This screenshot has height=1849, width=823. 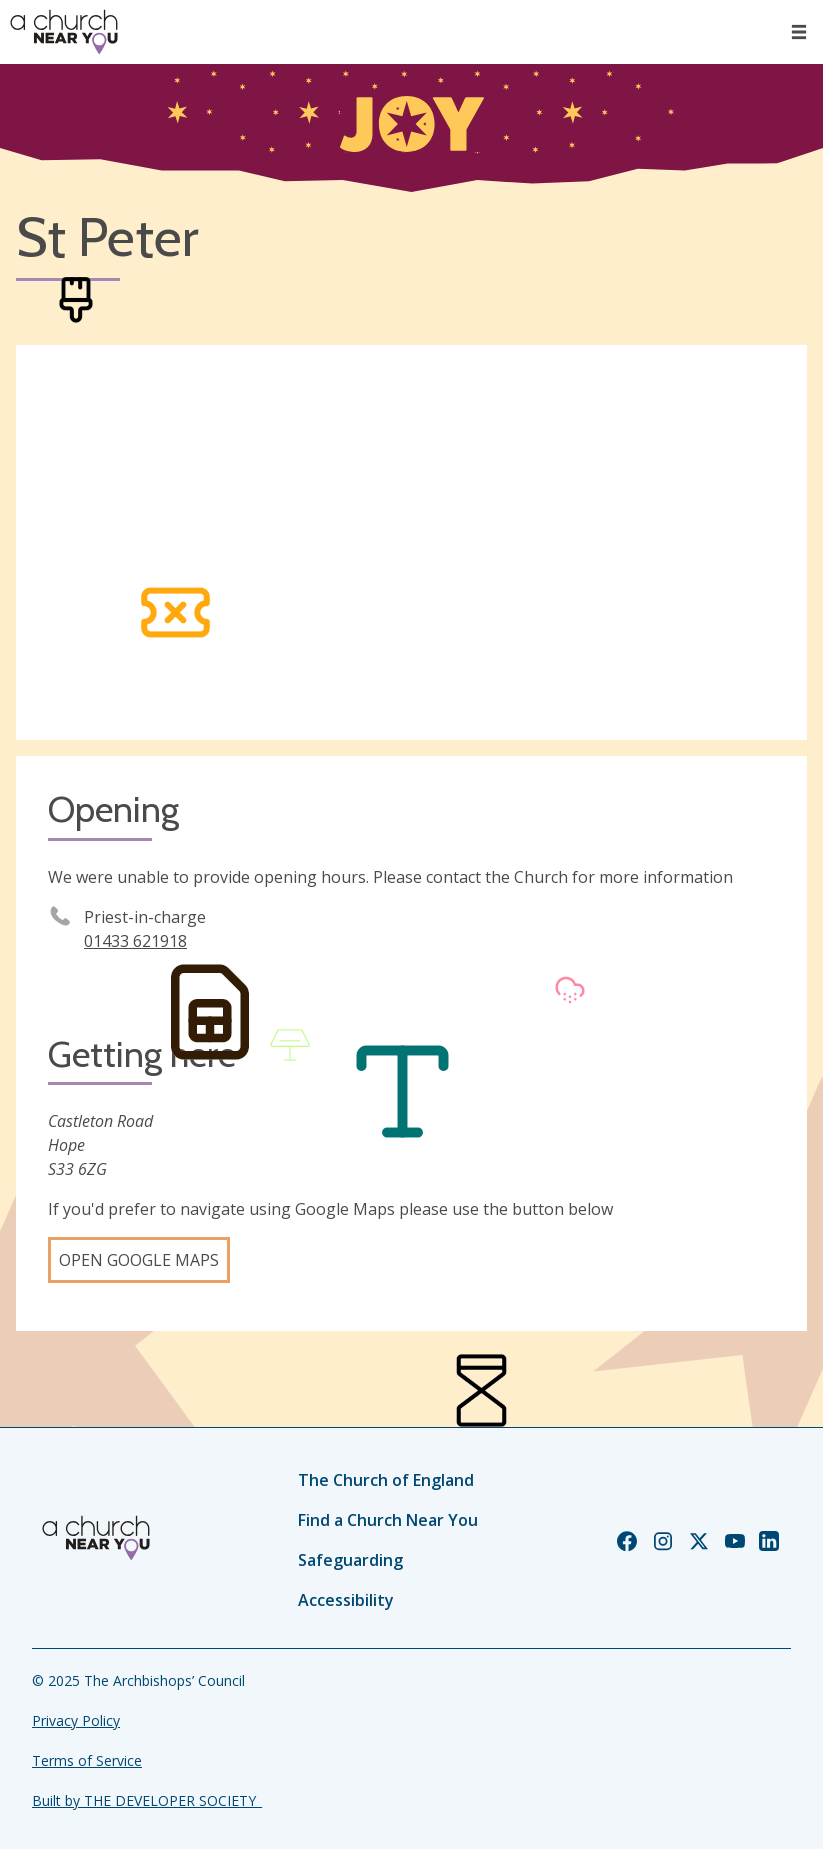 What do you see at coordinates (210, 1012) in the screenshot?
I see `manage SIM card settings` at bounding box center [210, 1012].